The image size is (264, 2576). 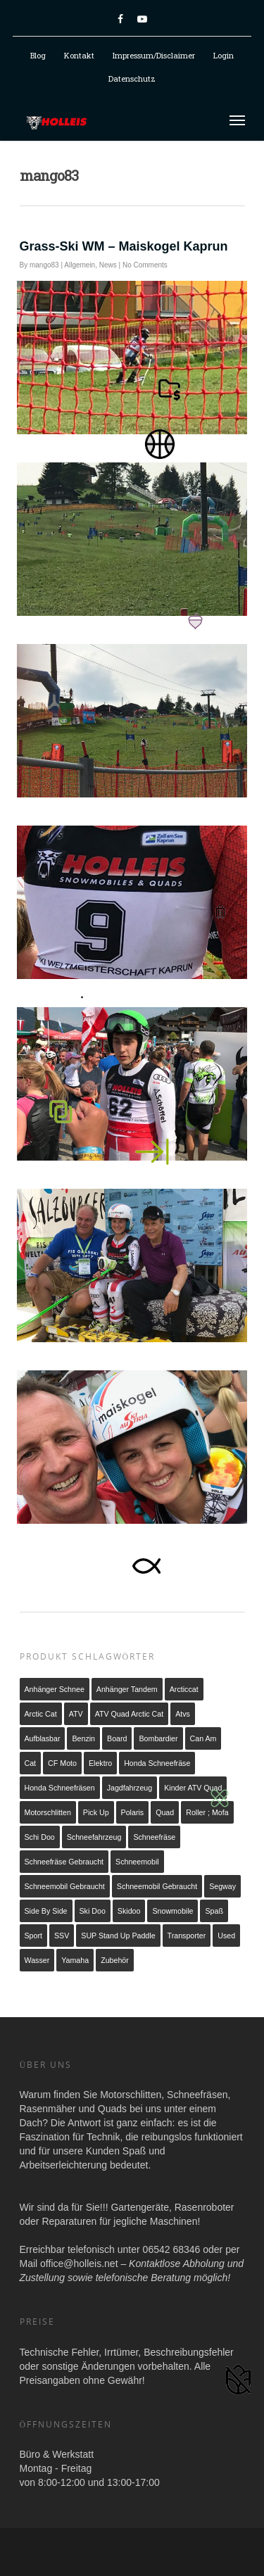 I want to click on access financial documents folder, so click(x=169, y=389).